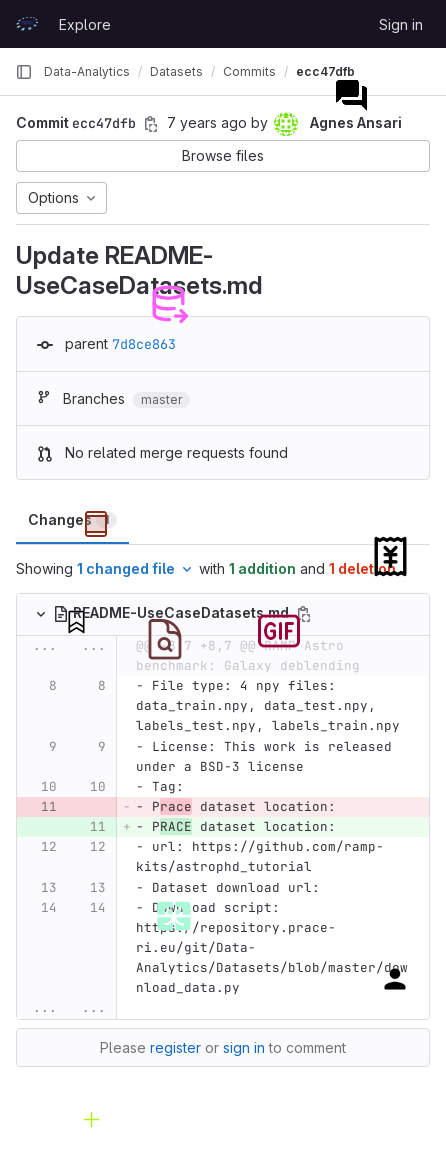 The image size is (446, 1167). Describe the element at coordinates (165, 640) in the screenshot. I see `search within a document` at that location.